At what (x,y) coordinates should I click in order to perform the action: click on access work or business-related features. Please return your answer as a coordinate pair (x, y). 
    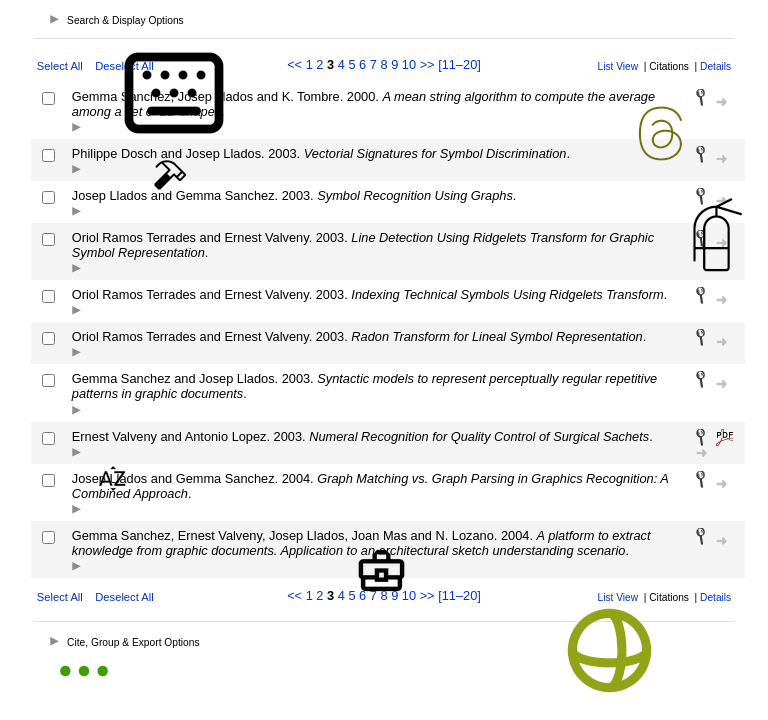
    Looking at the image, I should click on (381, 570).